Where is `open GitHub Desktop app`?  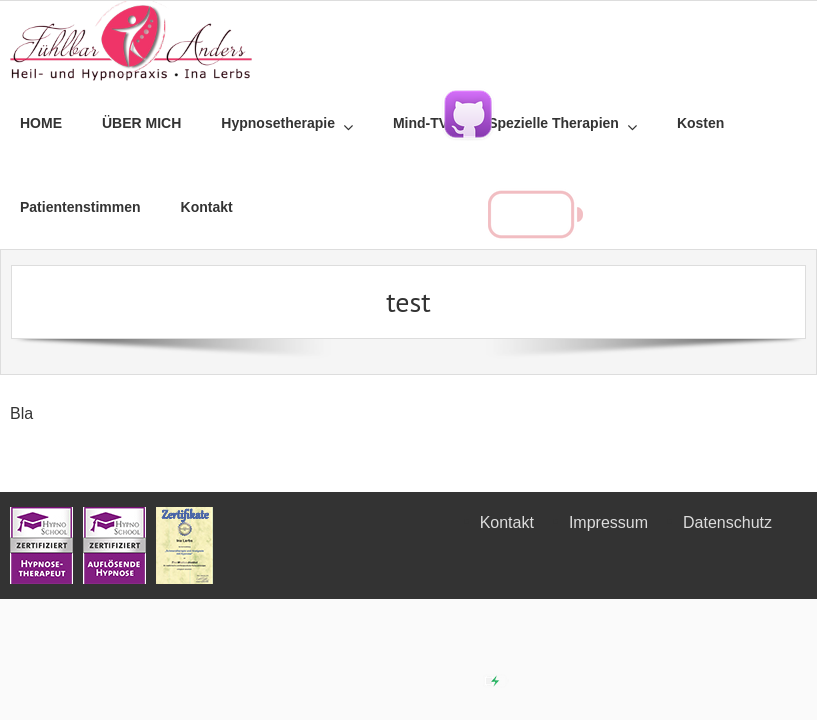 open GitHub Desktop app is located at coordinates (468, 114).